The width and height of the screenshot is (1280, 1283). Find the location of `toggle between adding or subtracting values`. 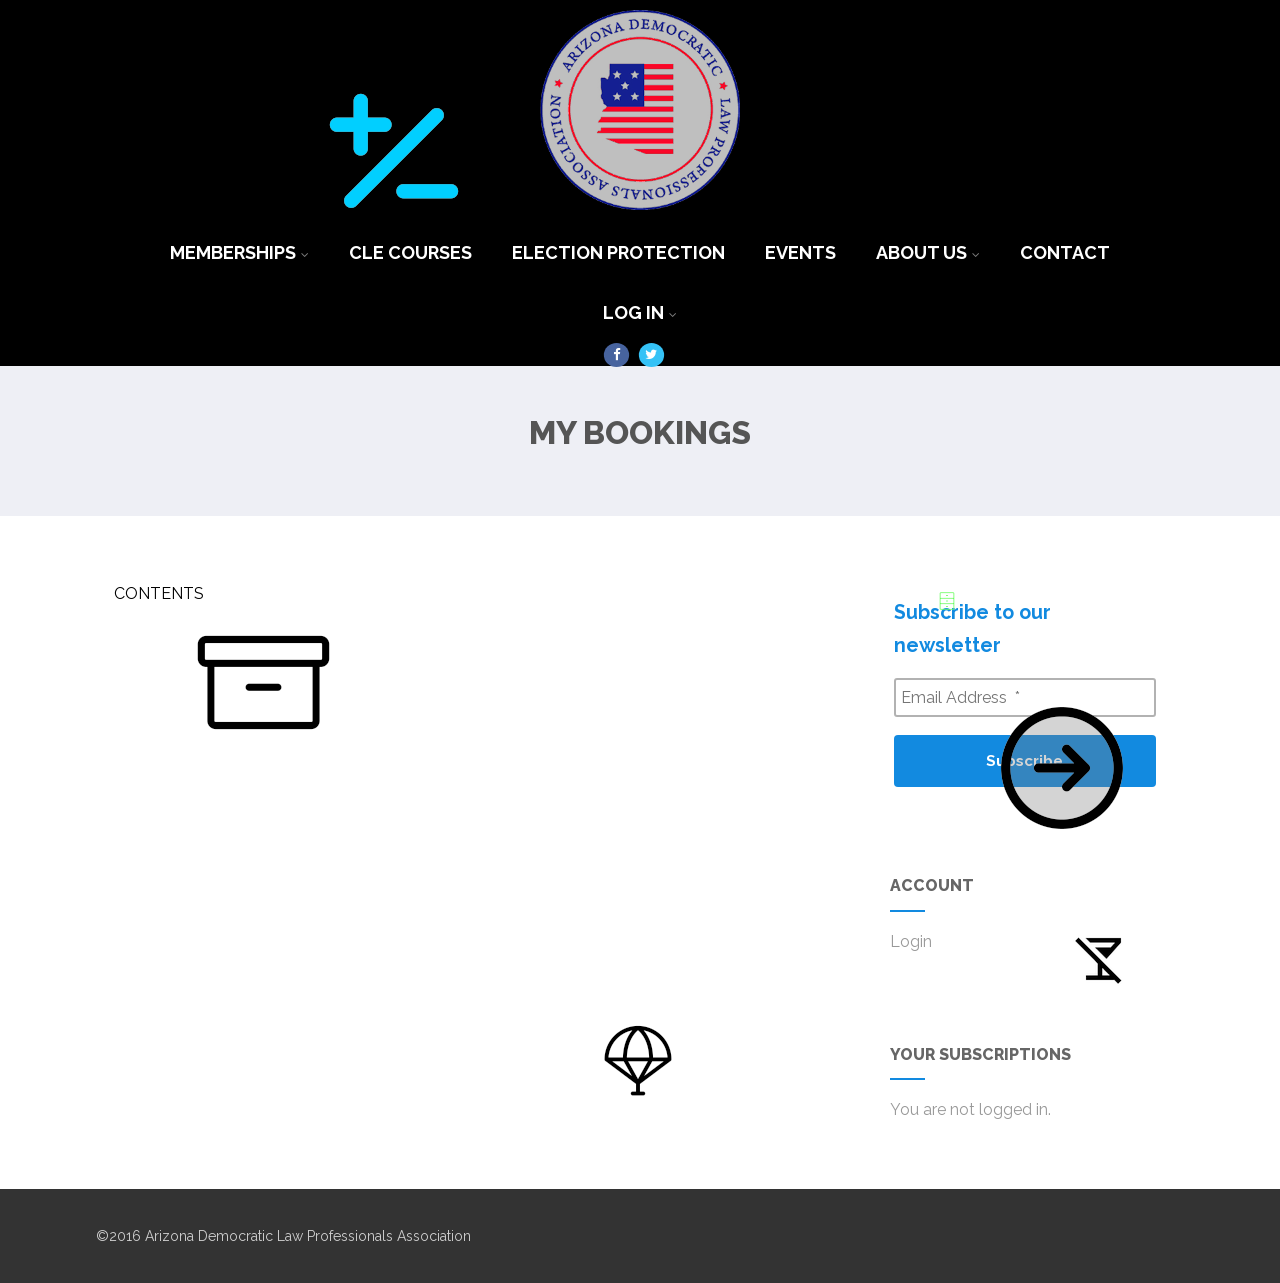

toggle between adding or subtracting values is located at coordinates (394, 158).